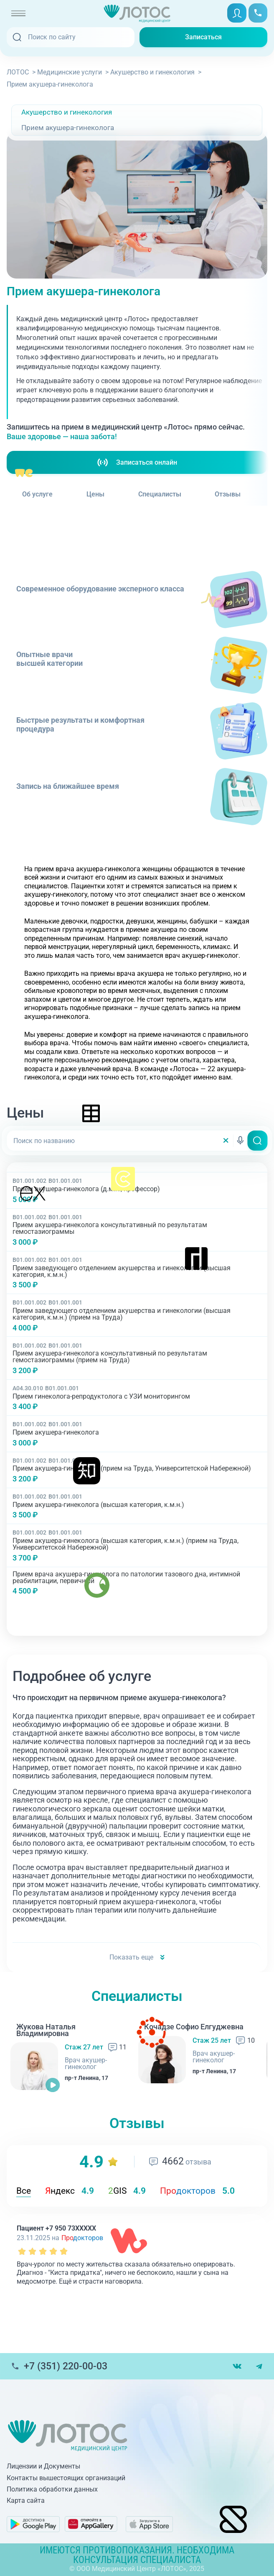 The width and height of the screenshot is (274, 2576). Describe the element at coordinates (33, 1193) in the screenshot. I see `express.js framework logo` at that location.